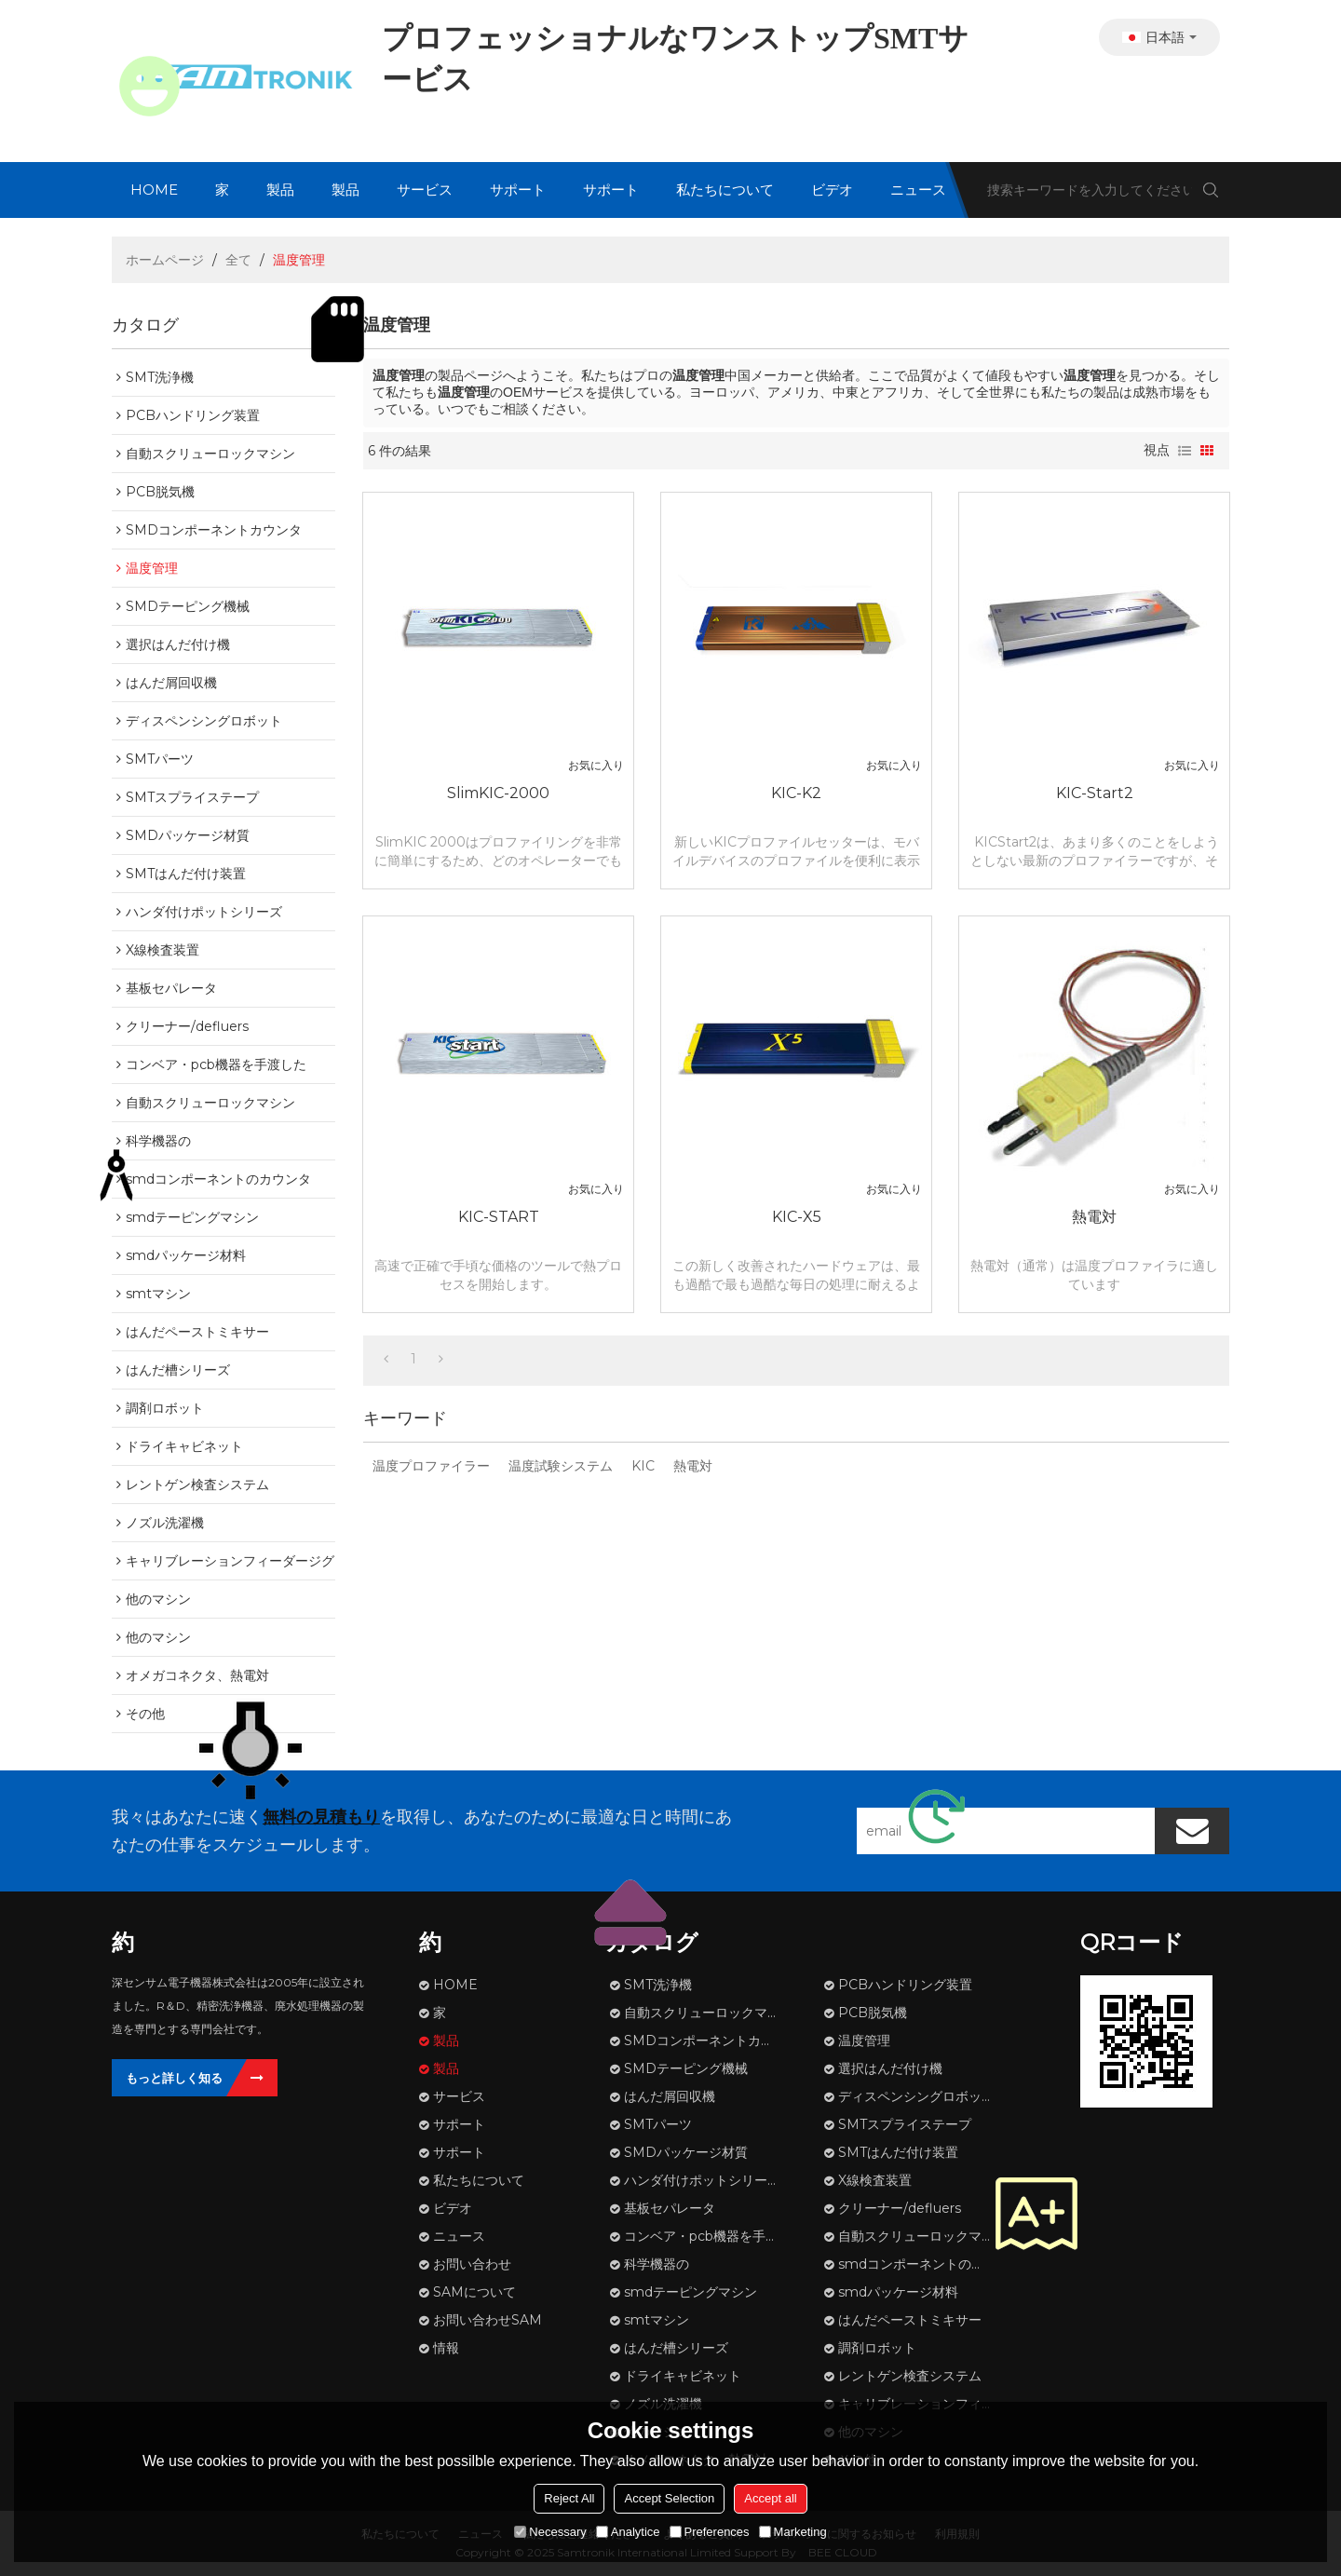 The height and width of the screenshot is (2576, 1341). I want to click on access external storage or sd card, so click(337, 329).